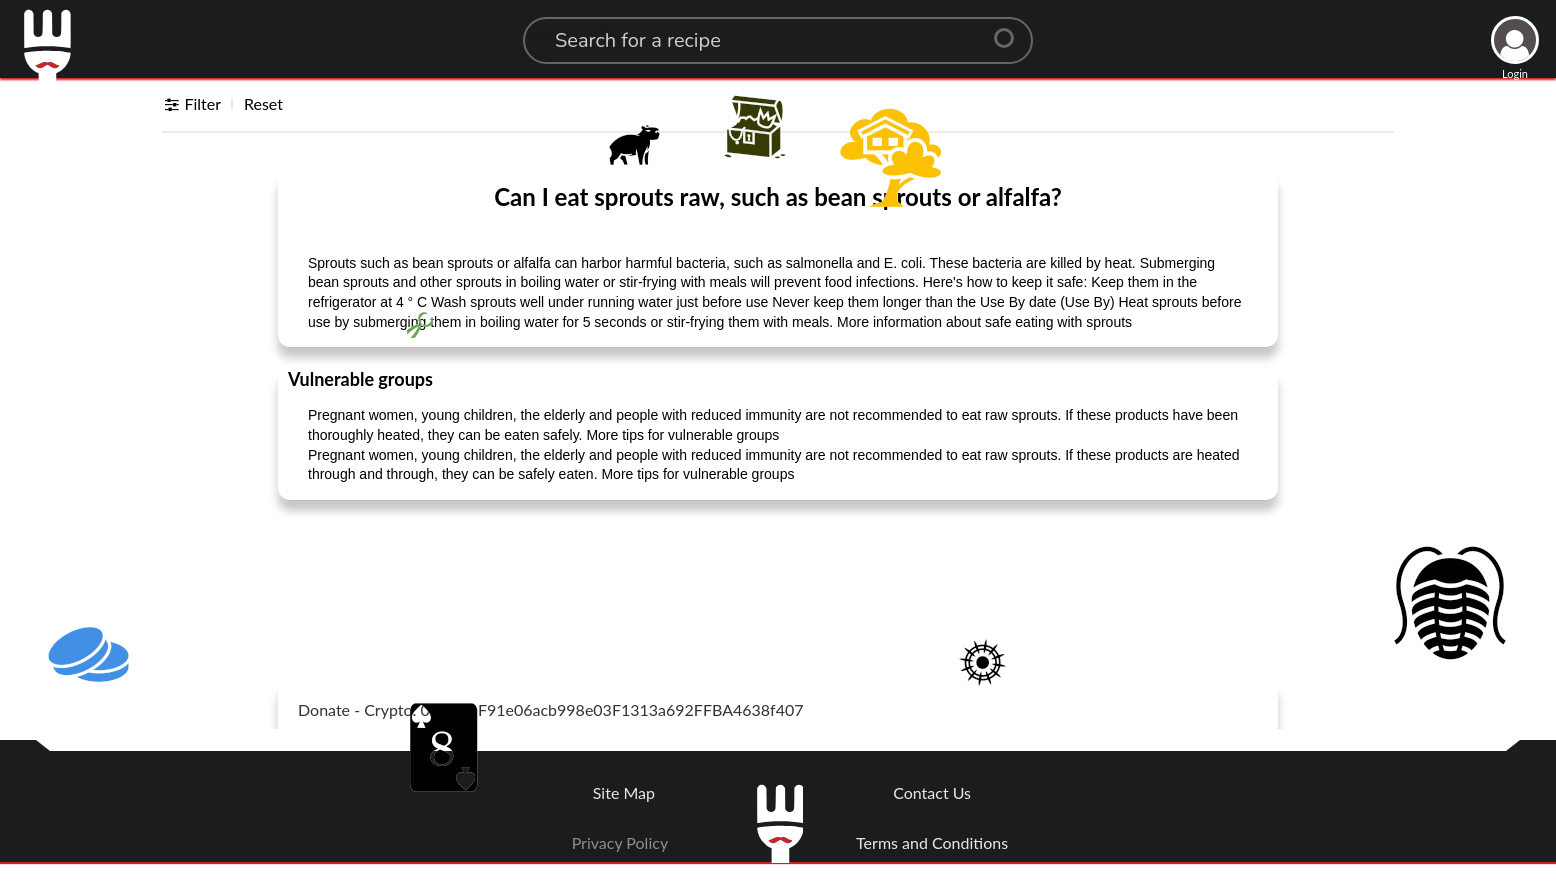  Describe the element at coordinates (892, 157) in the screenshot. I see `access treehouse or hideout feature` at that location.